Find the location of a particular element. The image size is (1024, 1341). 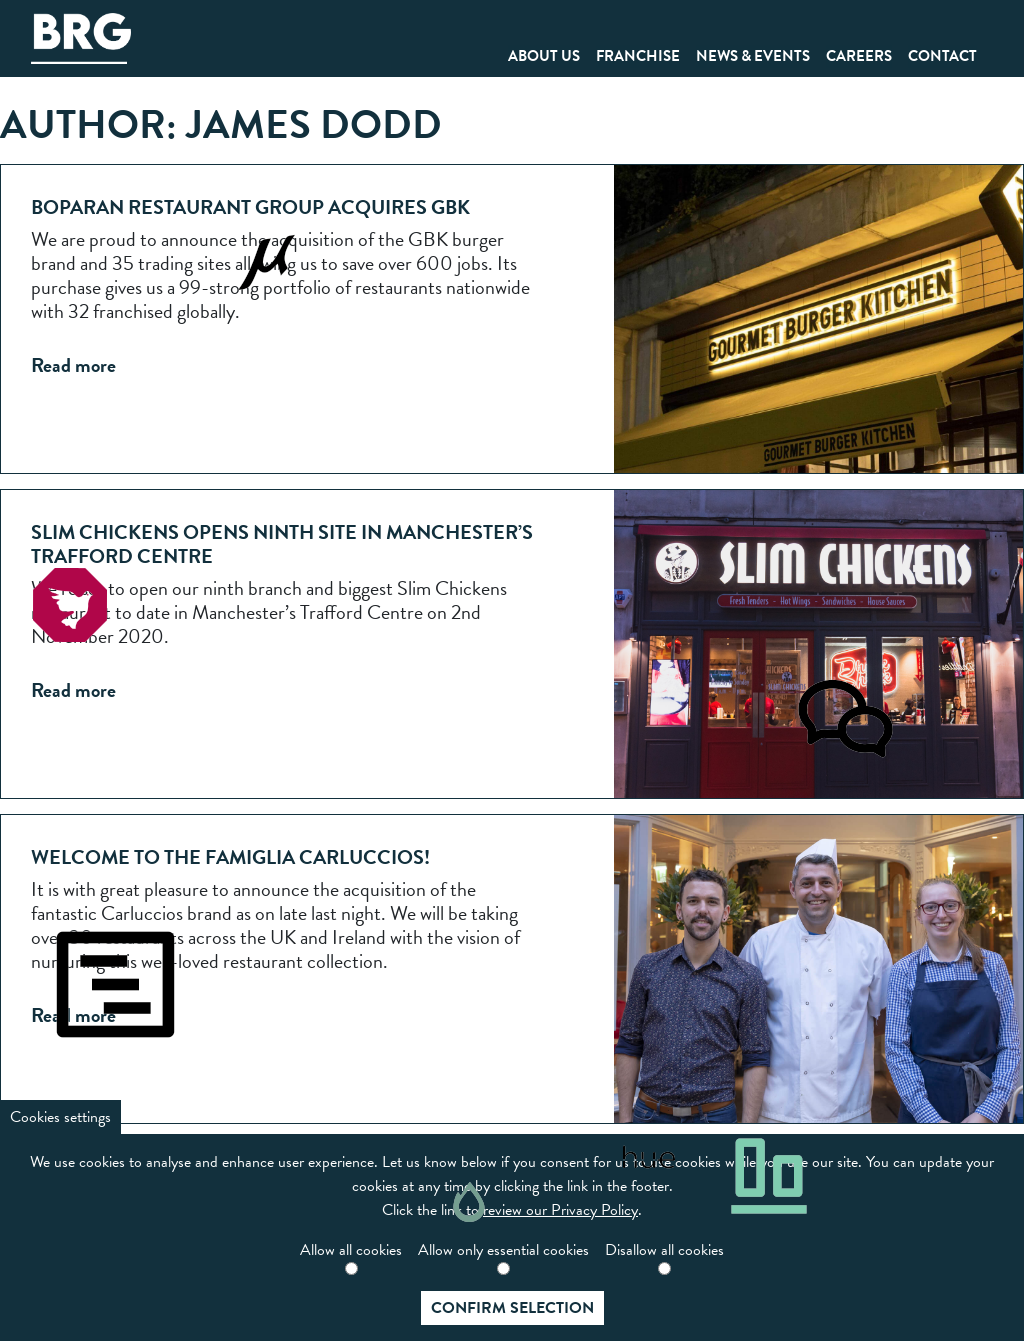

hono web framework logo is located at coordinates (469, 1202).